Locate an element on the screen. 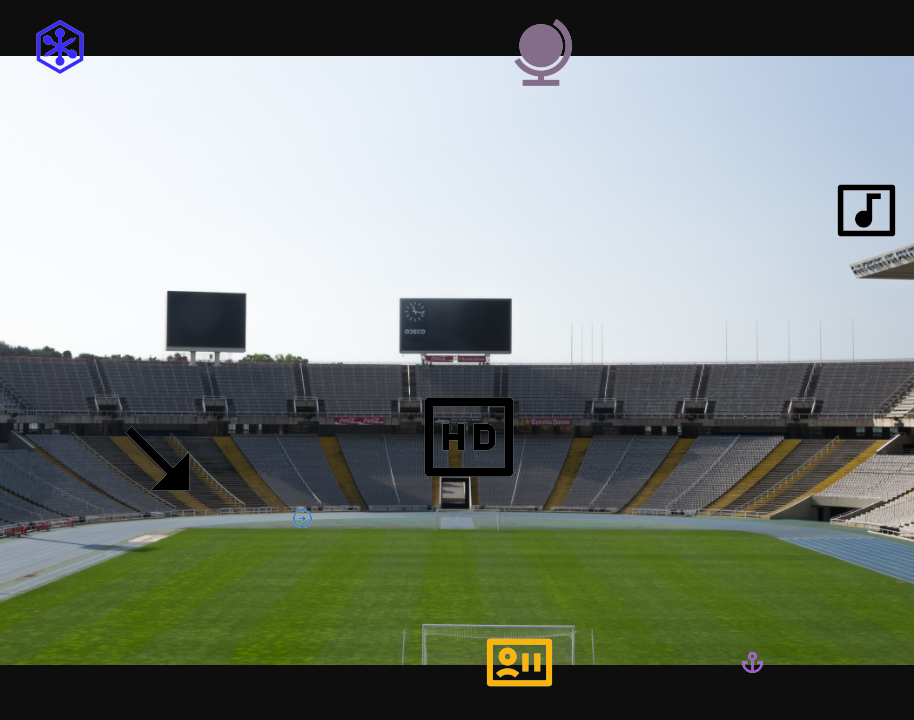  set a fixed anchor point on the map is located at coordinates (752, 662).